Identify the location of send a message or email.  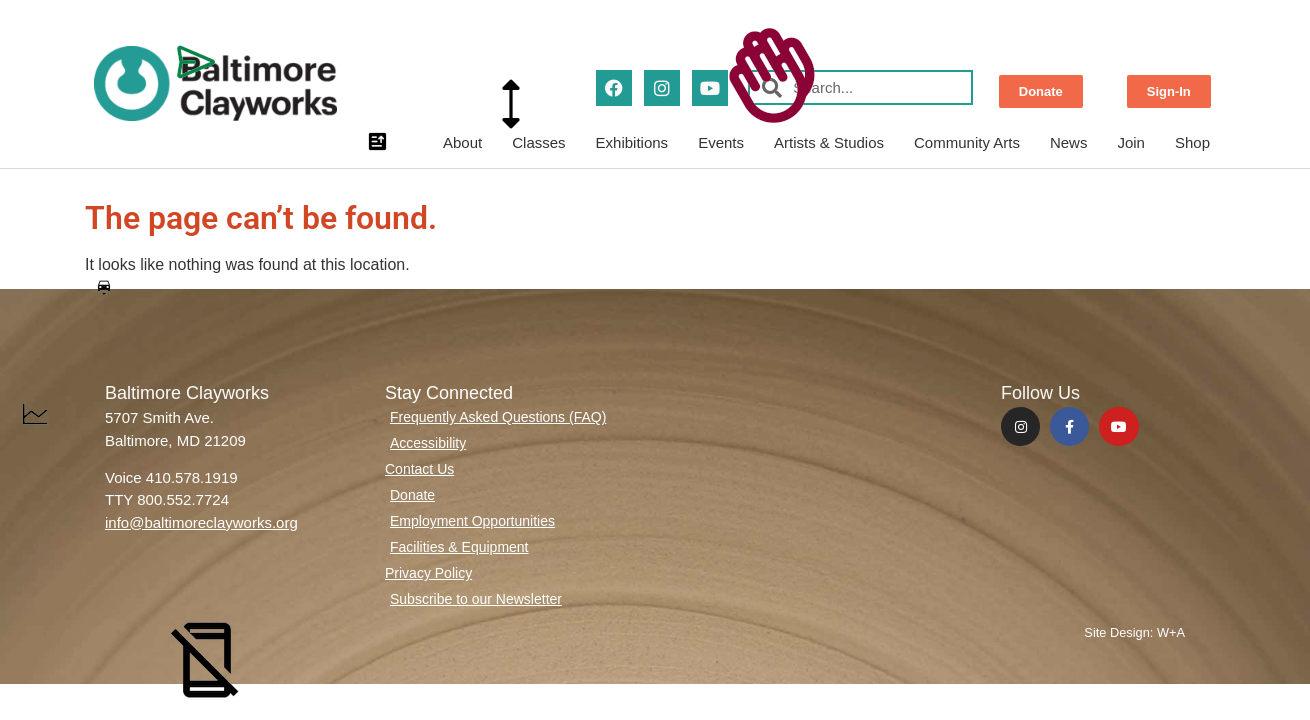
(196, 62).